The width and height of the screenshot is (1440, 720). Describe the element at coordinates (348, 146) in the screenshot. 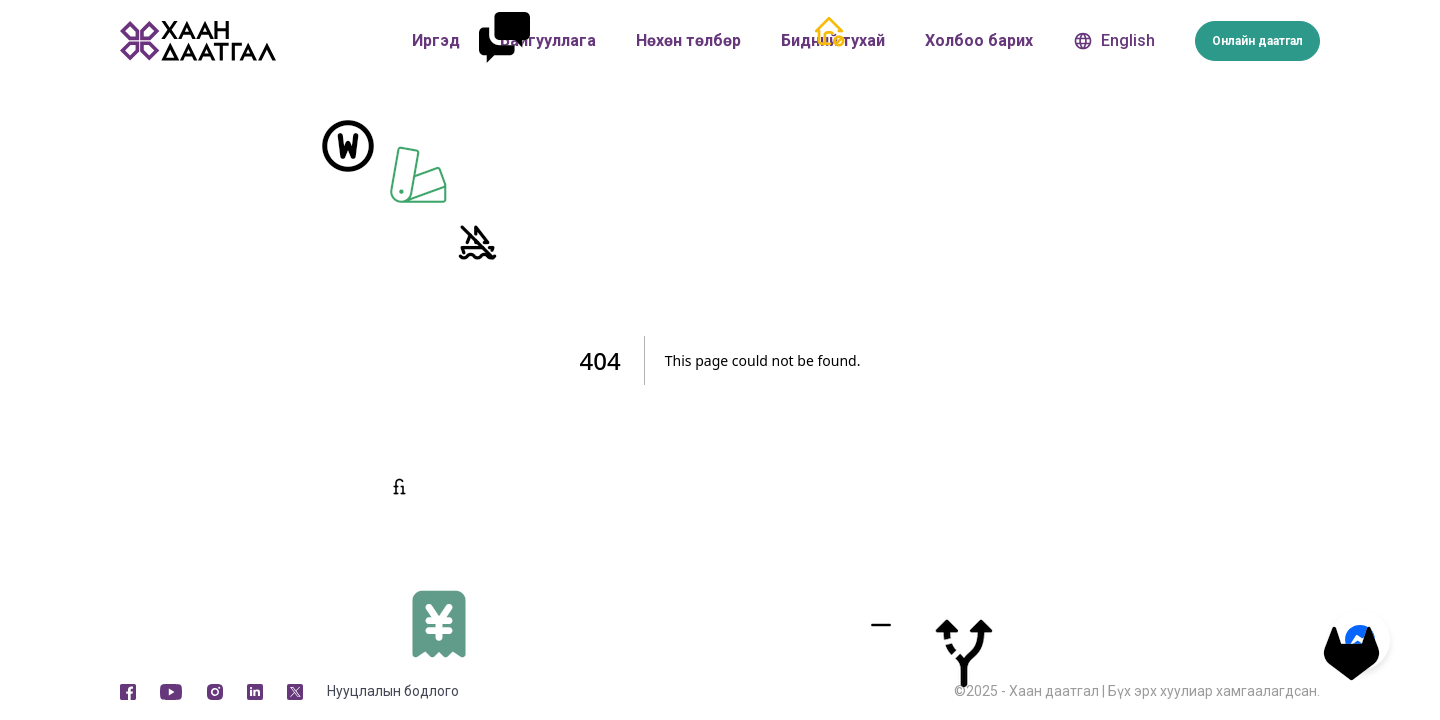

I see `access Wikipedia or wiki-related content` at that location.